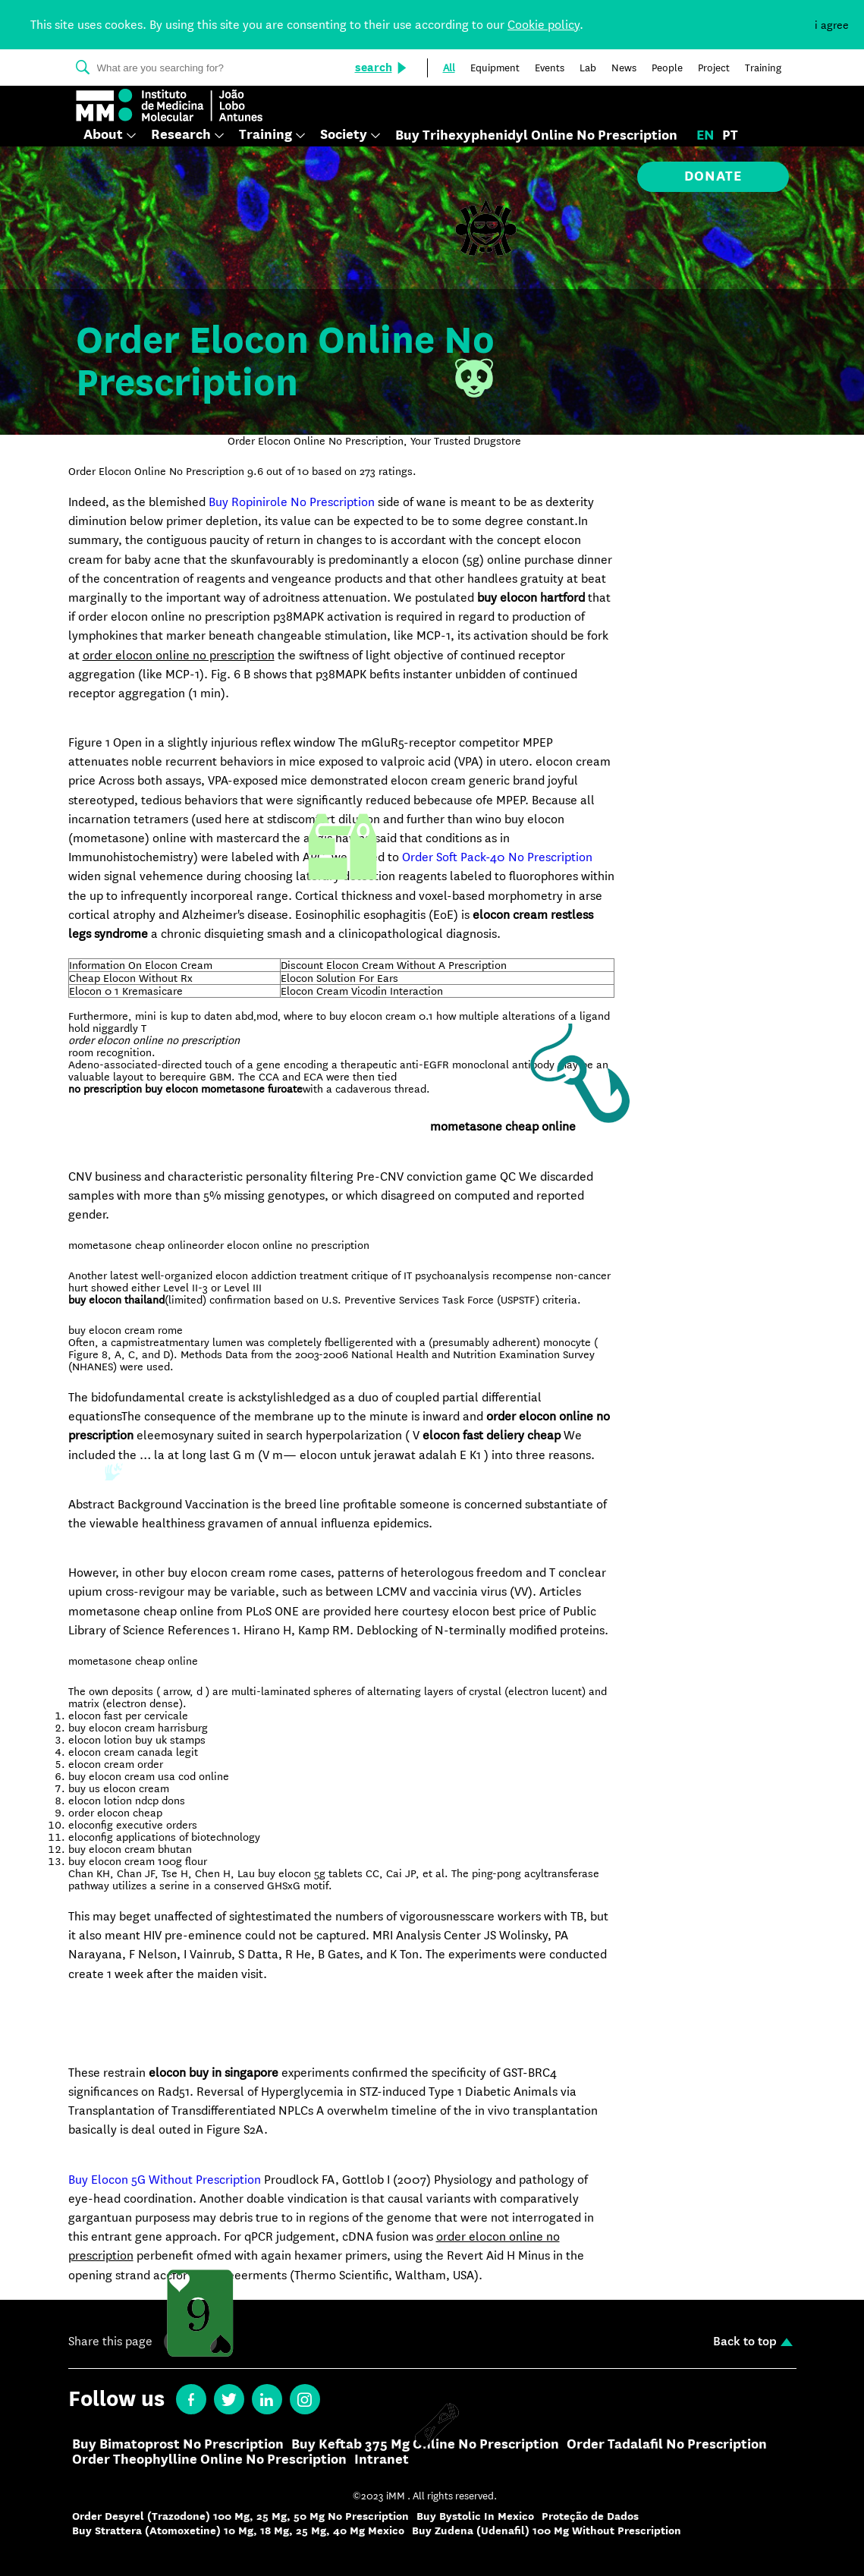 The height and width of the screenshot is (2576, 864). Describe the element at coordinates (200, 2313) in the screenshot. I see `nine of hearts playing card` at that location.